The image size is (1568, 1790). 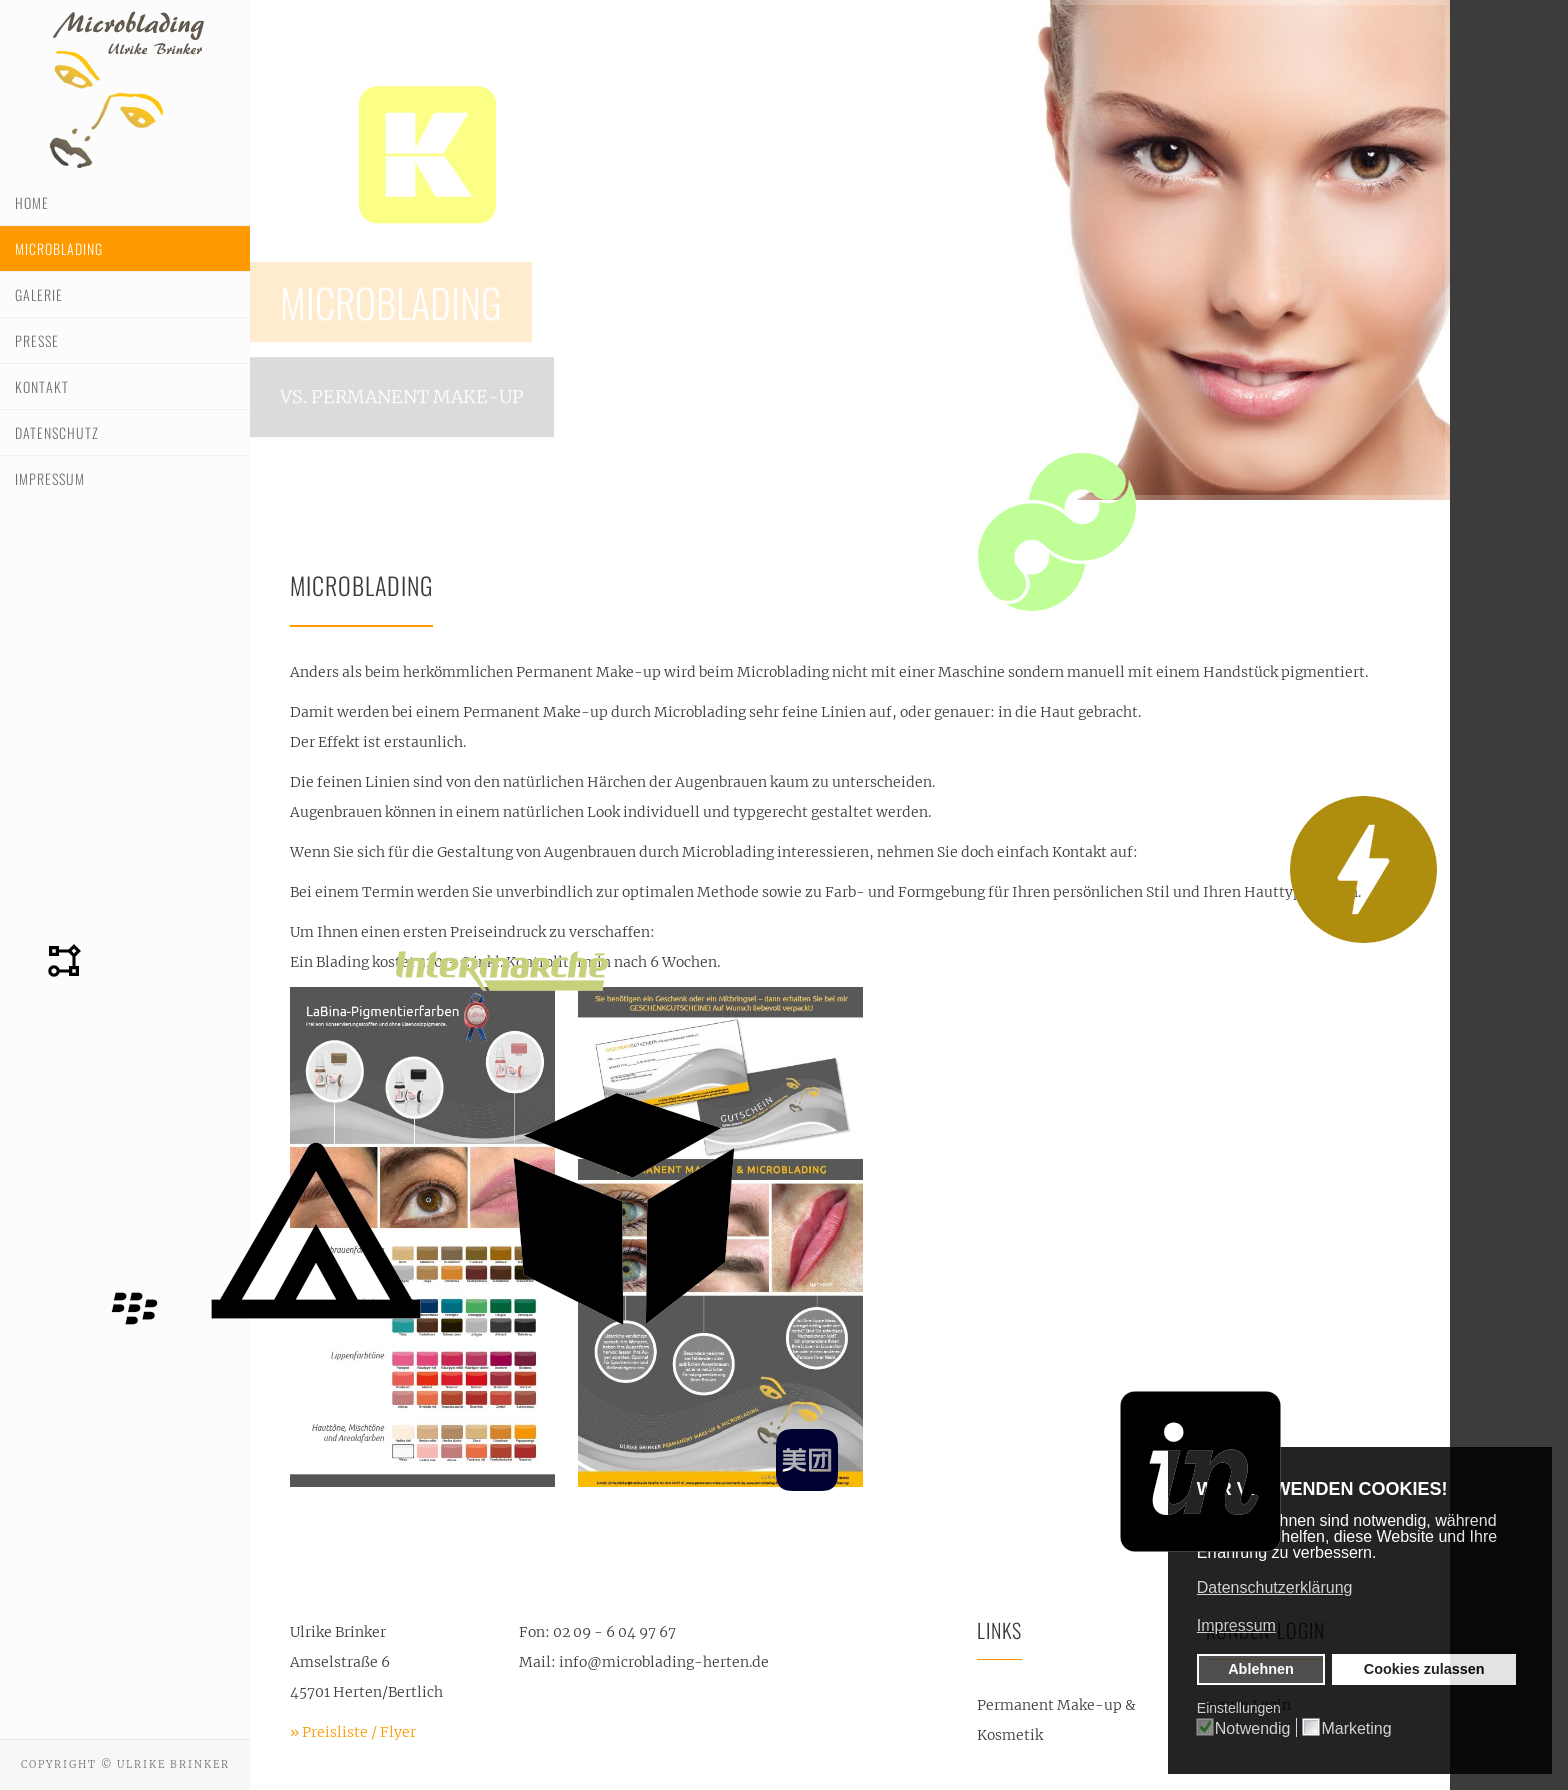 I want to click on korvue brand logo, so click(x=427, y=154).